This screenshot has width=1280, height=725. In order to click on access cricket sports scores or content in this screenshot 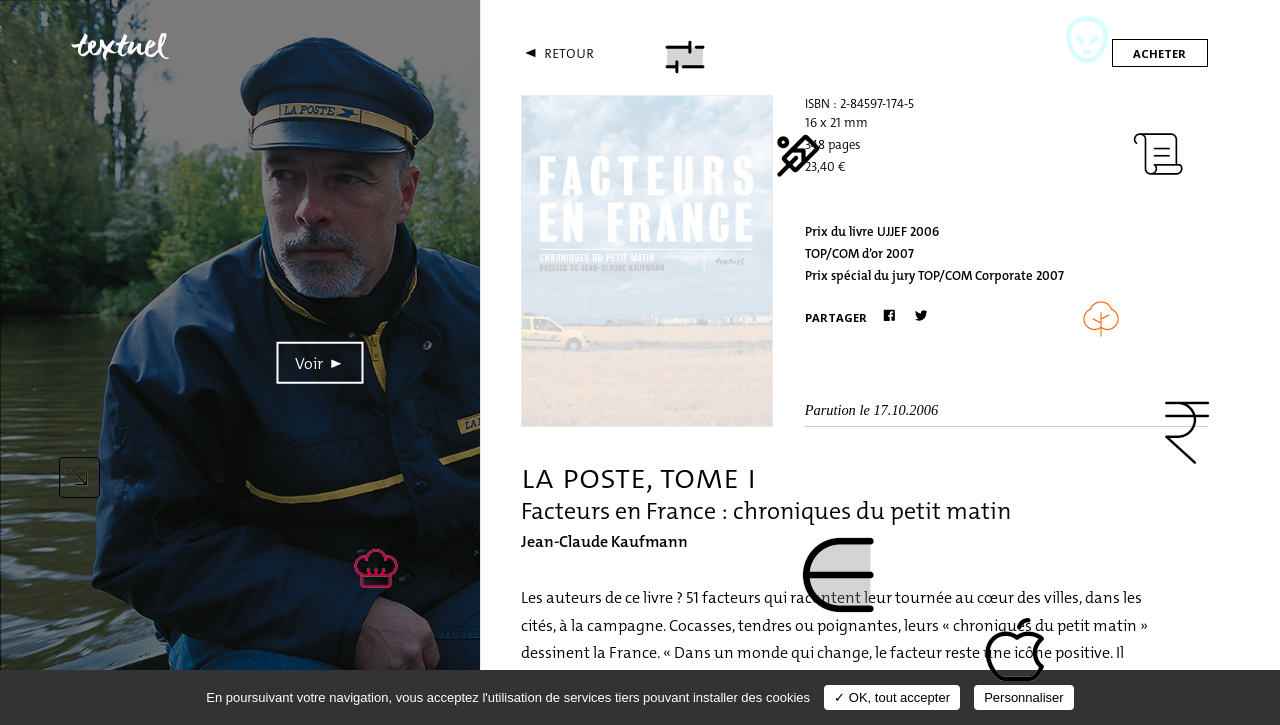, I will do `click(796, 155)`.